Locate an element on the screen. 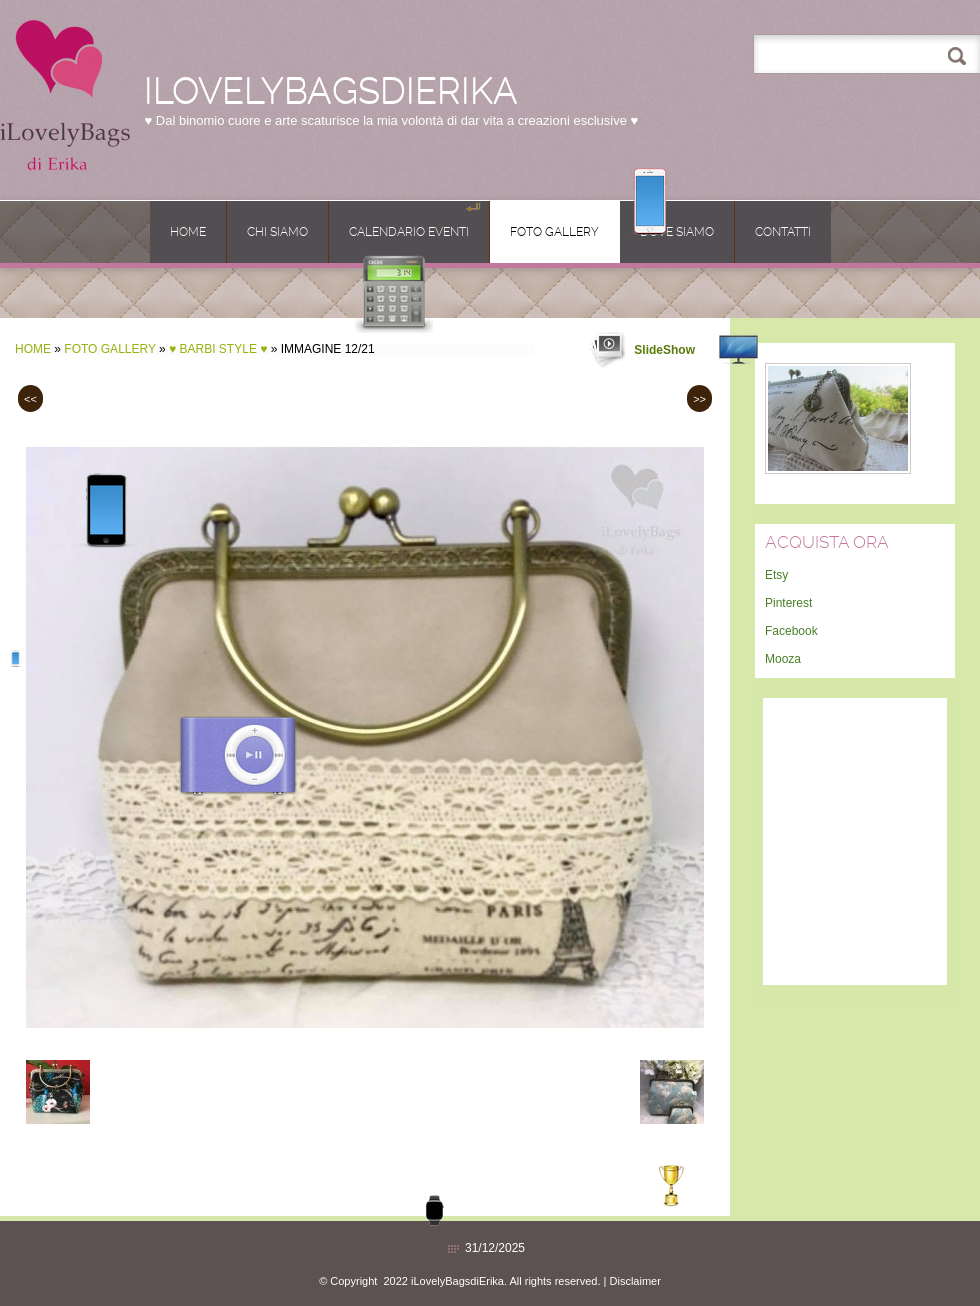 The height and width of the screenshot is (1306, 980). iPhone SE device connected to your system is located at coordinates (15, 658).